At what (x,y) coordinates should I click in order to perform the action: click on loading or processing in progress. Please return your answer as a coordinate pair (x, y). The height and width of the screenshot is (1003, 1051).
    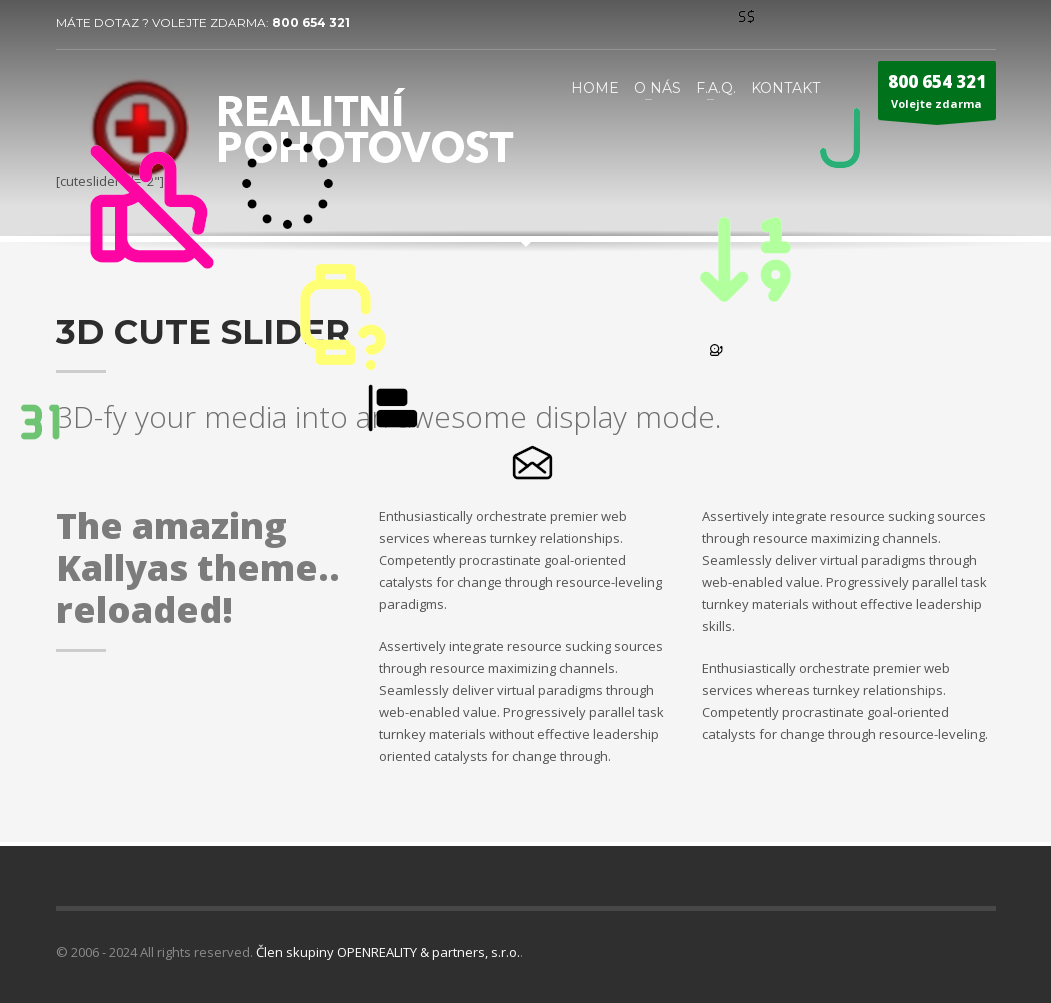
    Looking at the image, I should click on (287, 183).